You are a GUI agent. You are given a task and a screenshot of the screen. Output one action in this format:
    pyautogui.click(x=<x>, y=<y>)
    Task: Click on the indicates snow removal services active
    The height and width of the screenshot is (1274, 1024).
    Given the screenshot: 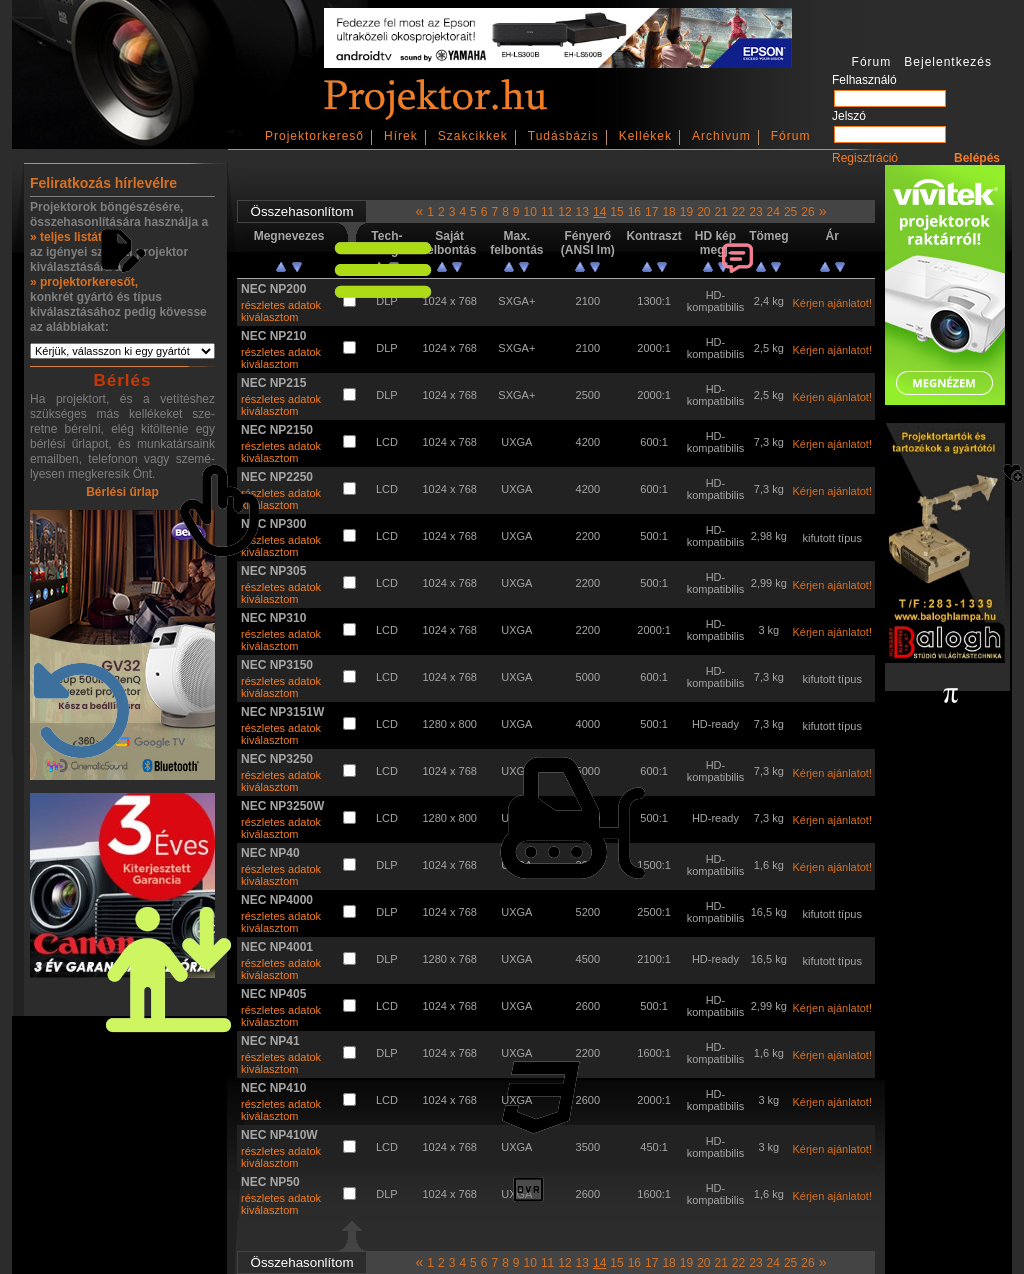 What is the action you would take?
    pyautogui.click(x=569, y=818)
    